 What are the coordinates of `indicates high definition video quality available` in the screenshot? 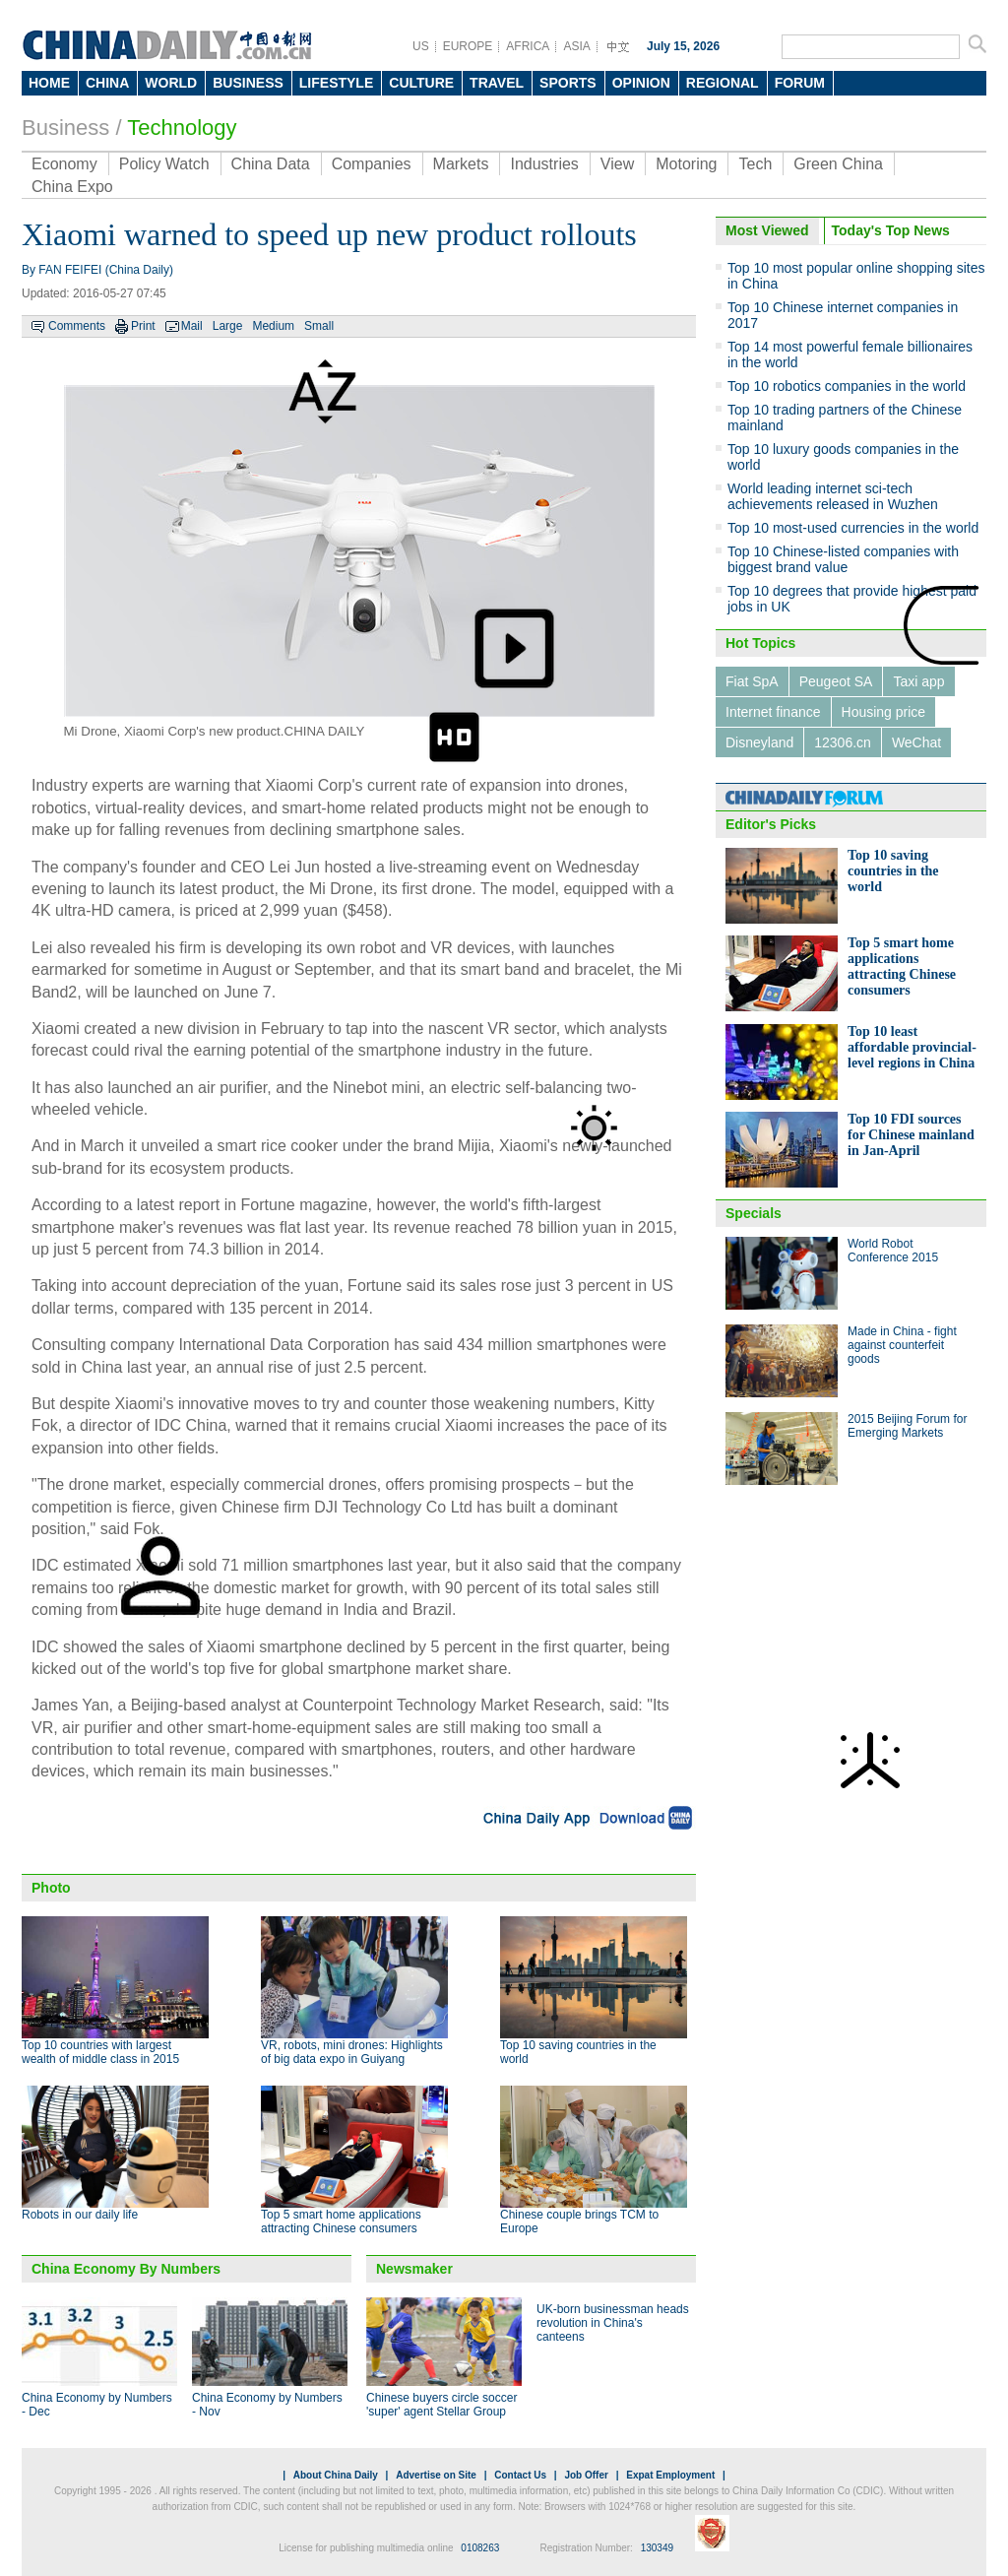 It's located at (454, 737).